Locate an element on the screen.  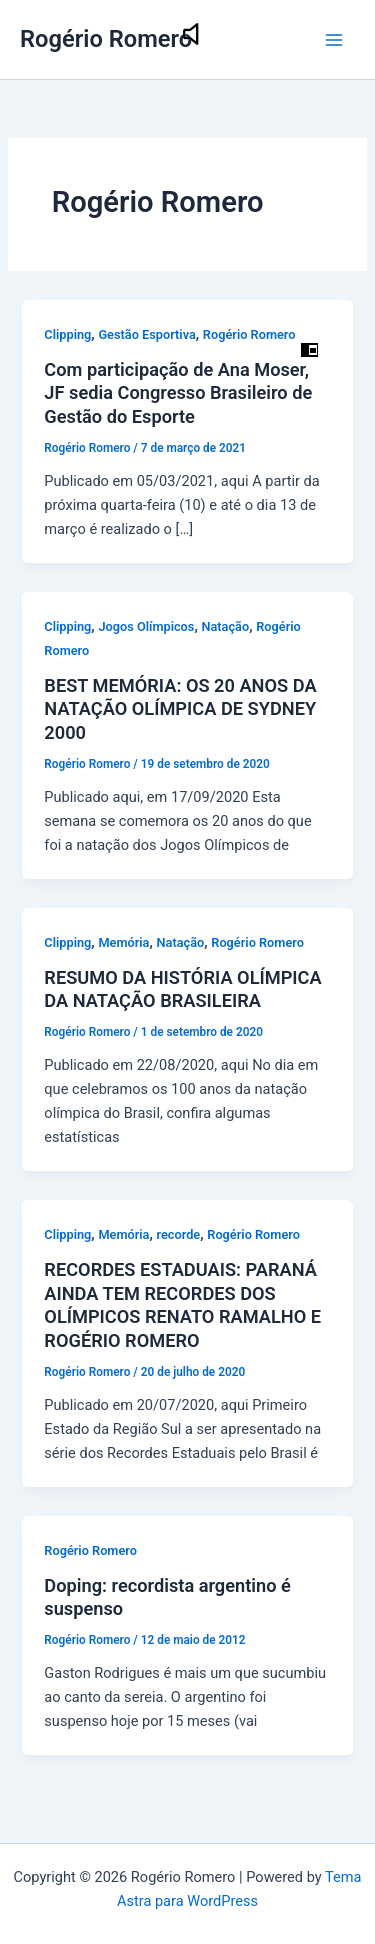
speaker with no audio output is located at coordinates (194, 34).